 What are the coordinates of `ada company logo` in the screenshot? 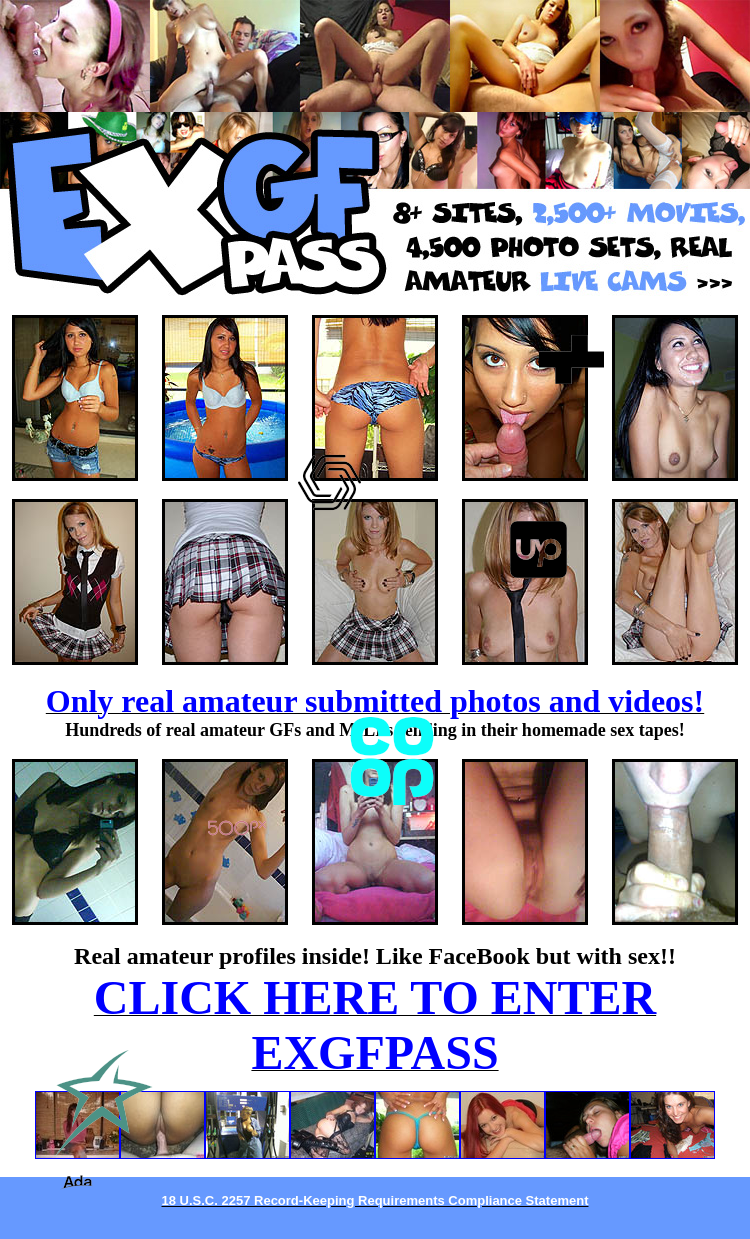 It's located at (76, 1182).